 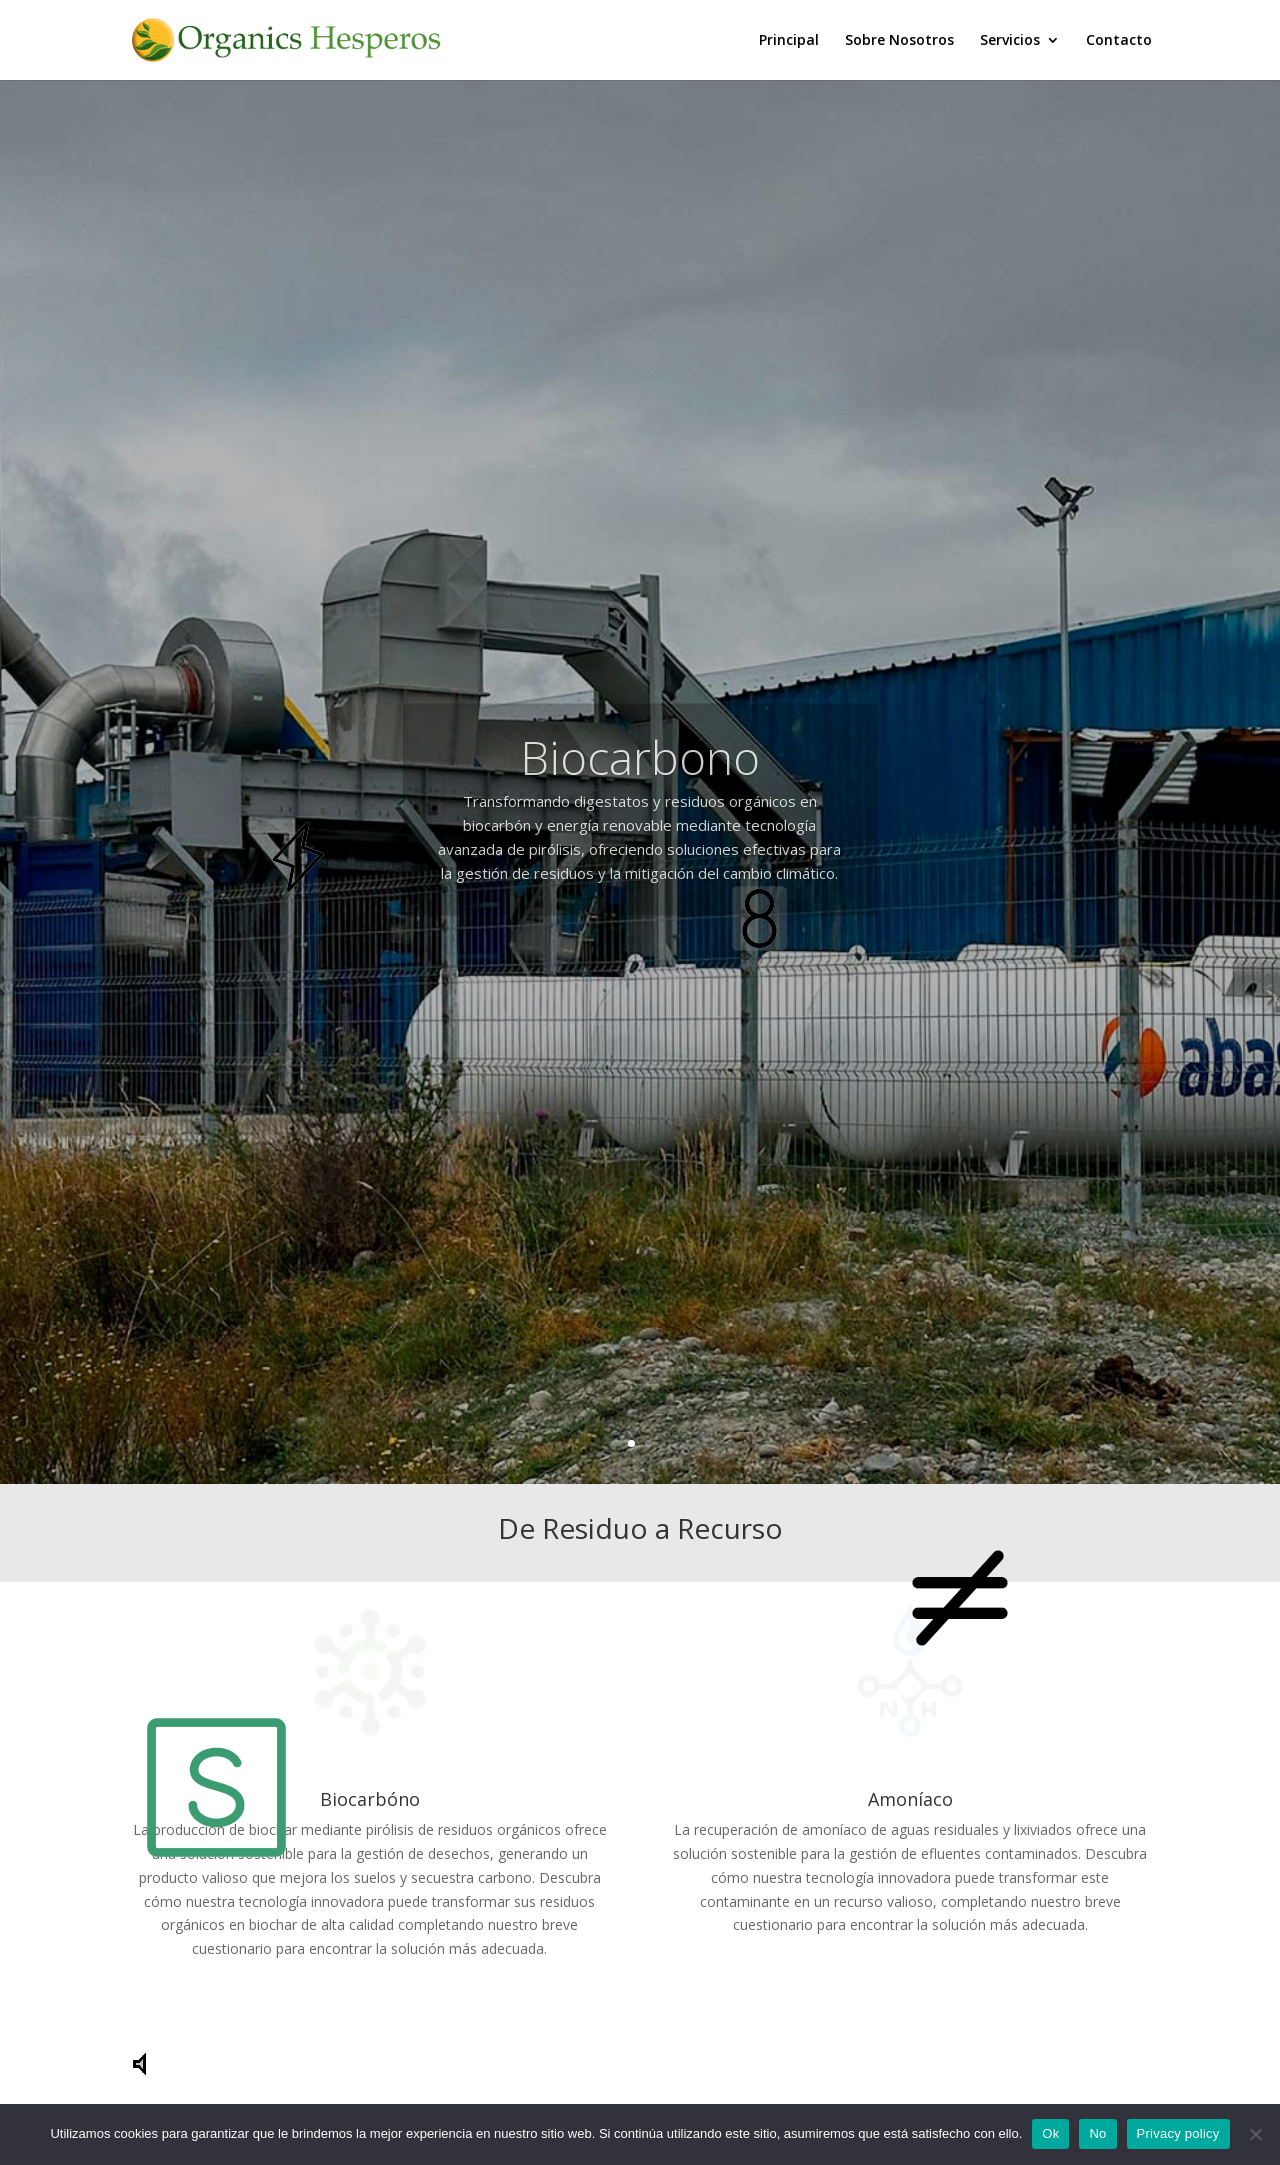 What do you see at coordinates (140, 2064) in the screenshot?
I see `mute or unmute audio` at bounding box center [140, 2064].